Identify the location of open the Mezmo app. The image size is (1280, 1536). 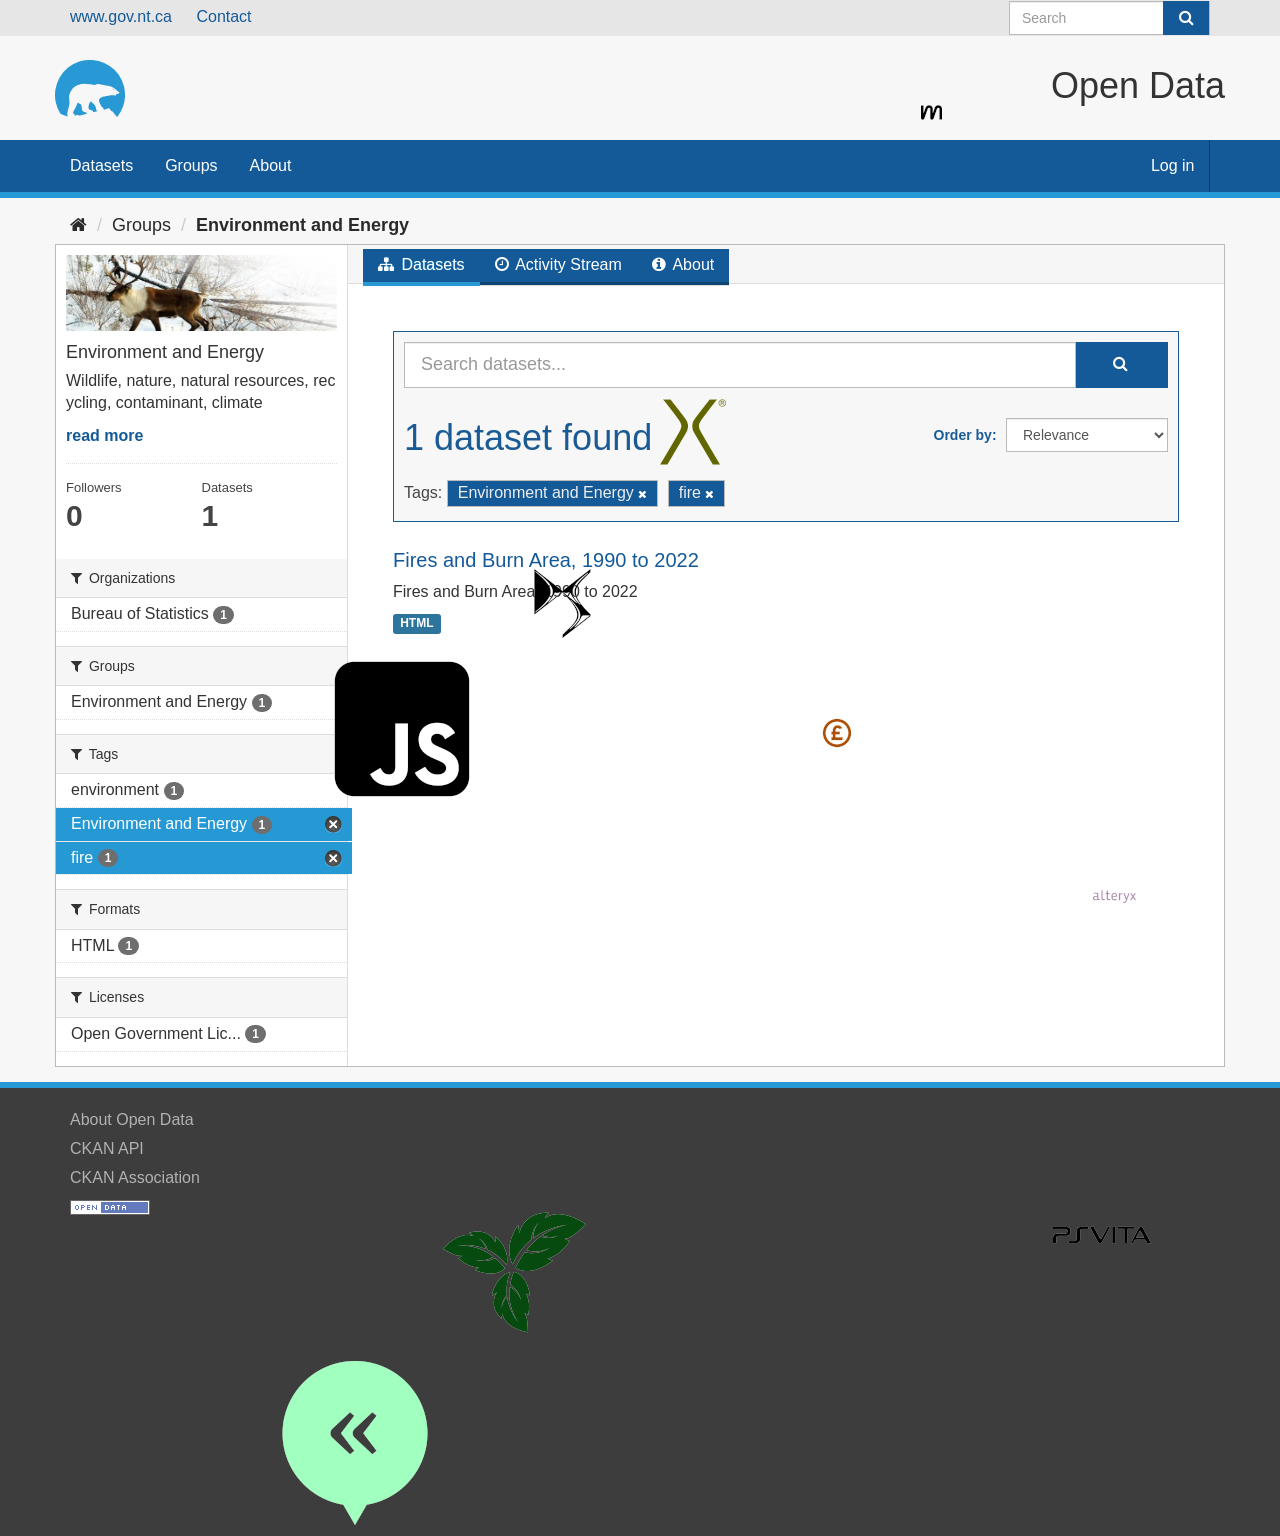
(931, 112).